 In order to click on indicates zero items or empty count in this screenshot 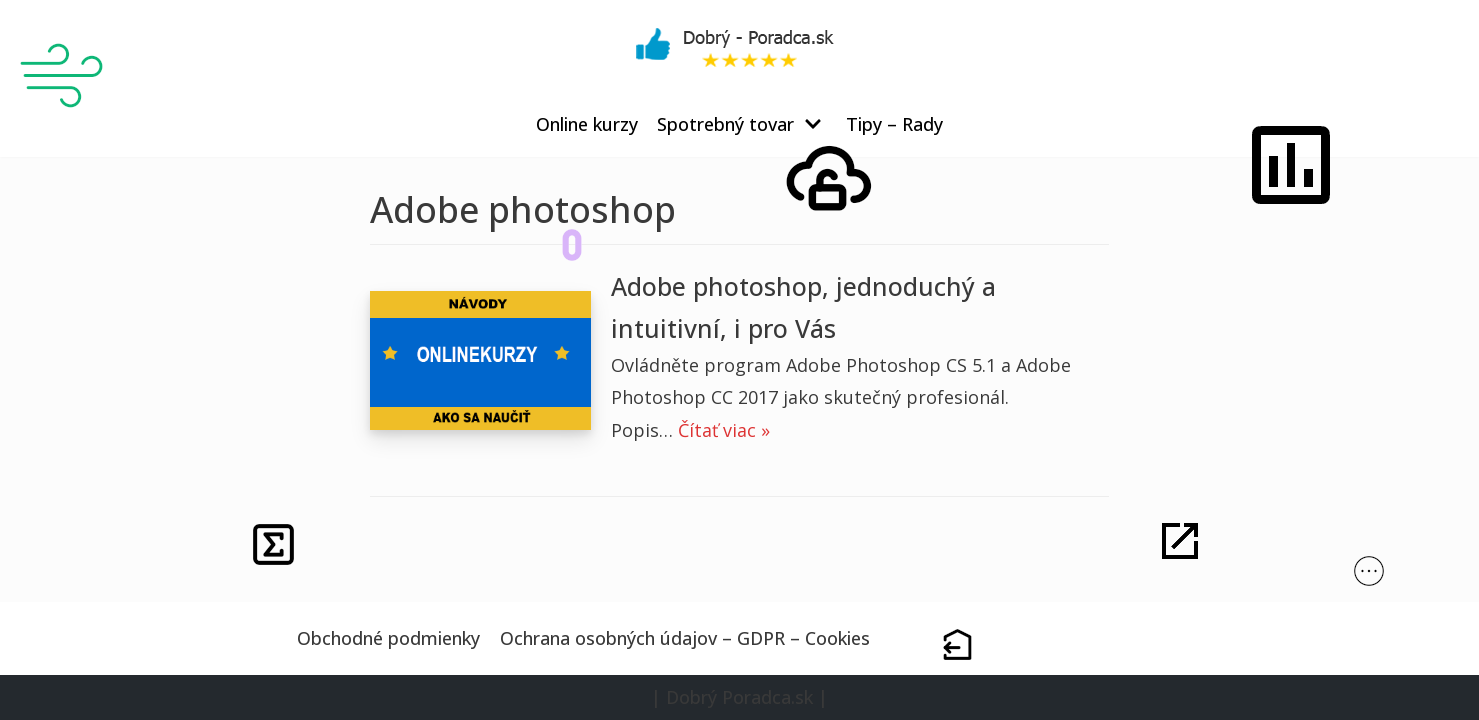, I will do `click(572, 245)`.